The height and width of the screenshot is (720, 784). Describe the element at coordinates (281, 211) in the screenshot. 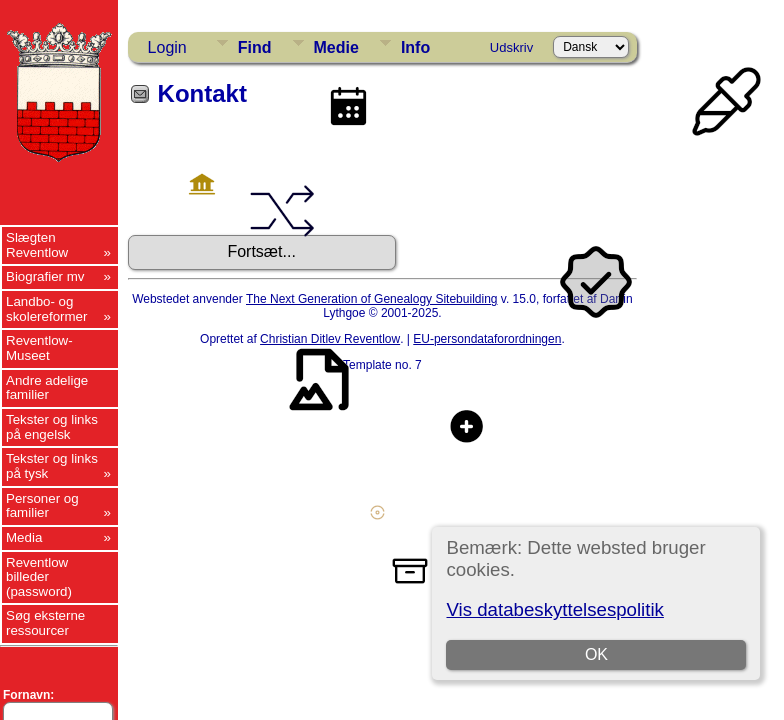

I see `shuffle or randomize playlist order` at that location.